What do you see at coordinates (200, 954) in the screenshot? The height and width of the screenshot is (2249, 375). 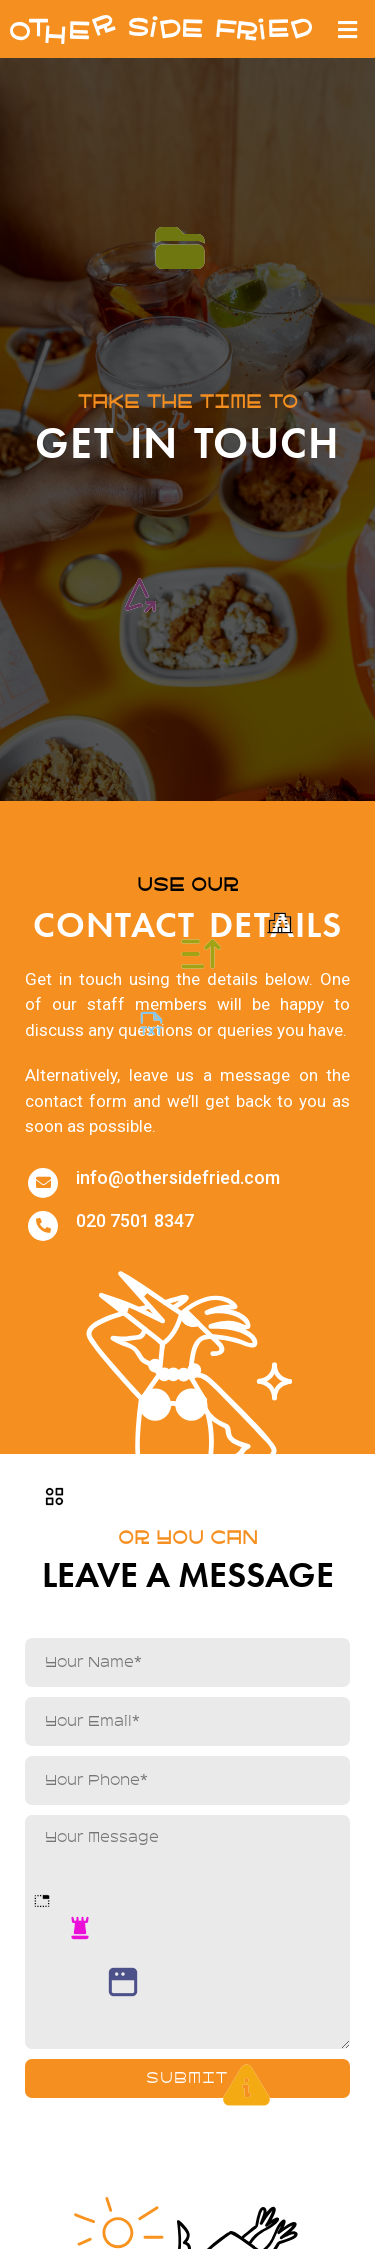 I see `sort items in ascending order` at bounding box center [200, 954].